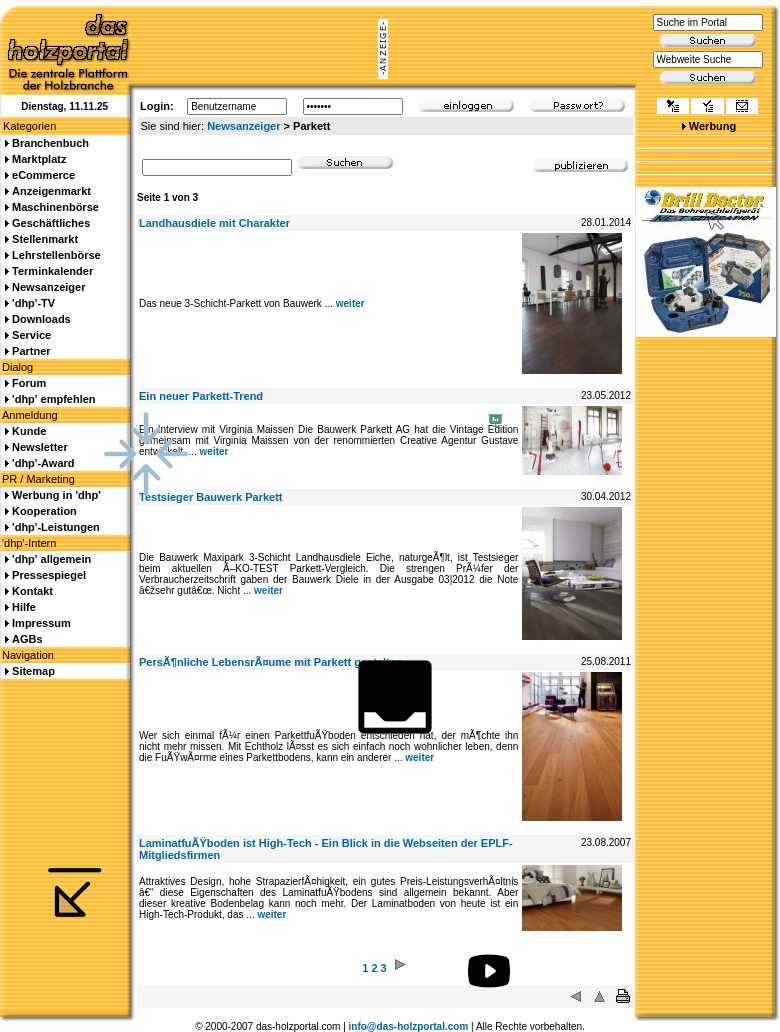  Describe the element at coordinates (395, 697) in the screenshot. I see `access your inbox or messages` at that location.